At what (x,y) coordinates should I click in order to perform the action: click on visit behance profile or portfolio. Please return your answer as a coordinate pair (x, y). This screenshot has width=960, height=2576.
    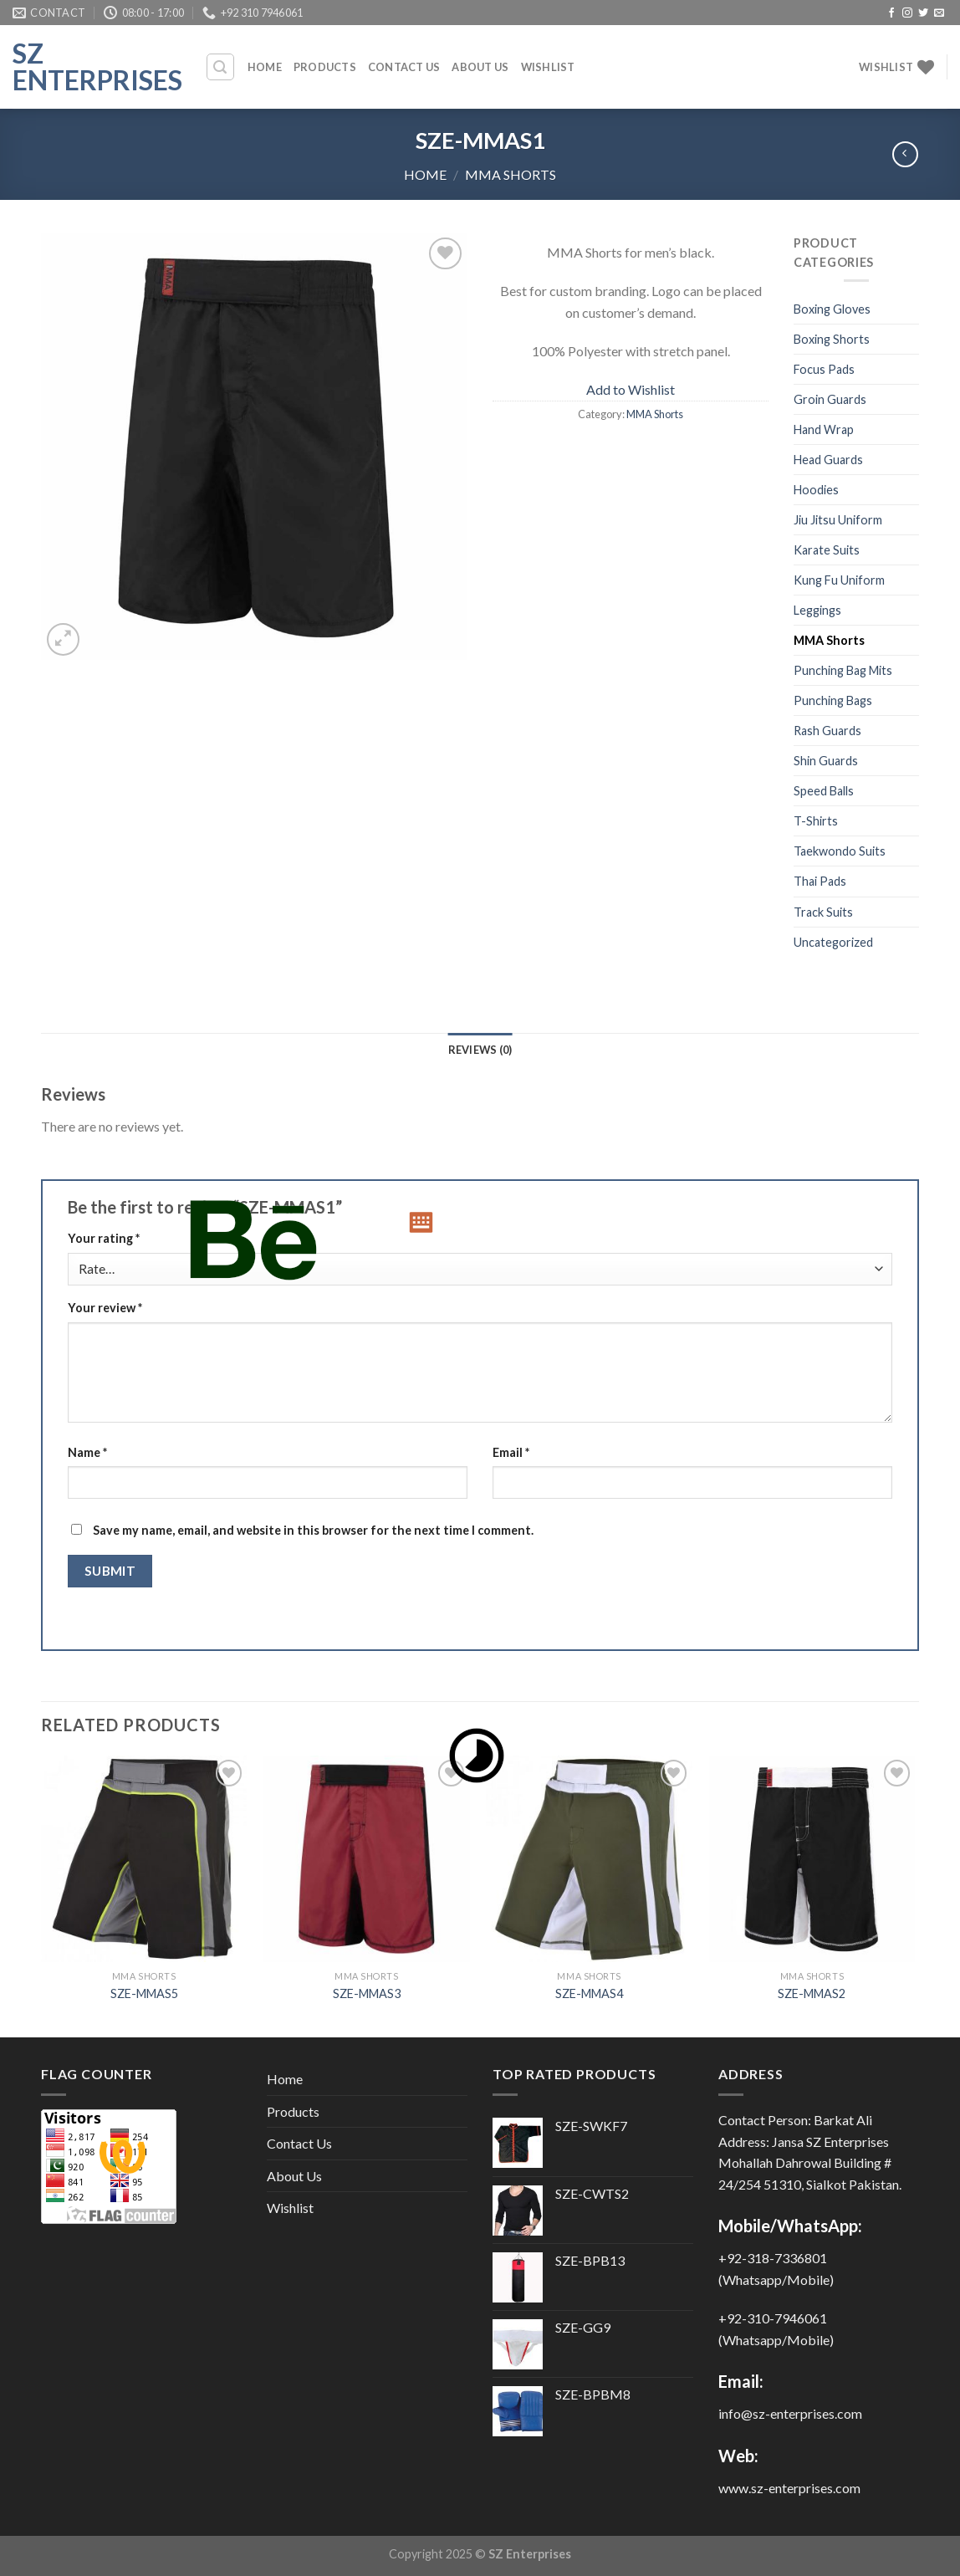
    Looking at the image, I should click on (253, 1238).